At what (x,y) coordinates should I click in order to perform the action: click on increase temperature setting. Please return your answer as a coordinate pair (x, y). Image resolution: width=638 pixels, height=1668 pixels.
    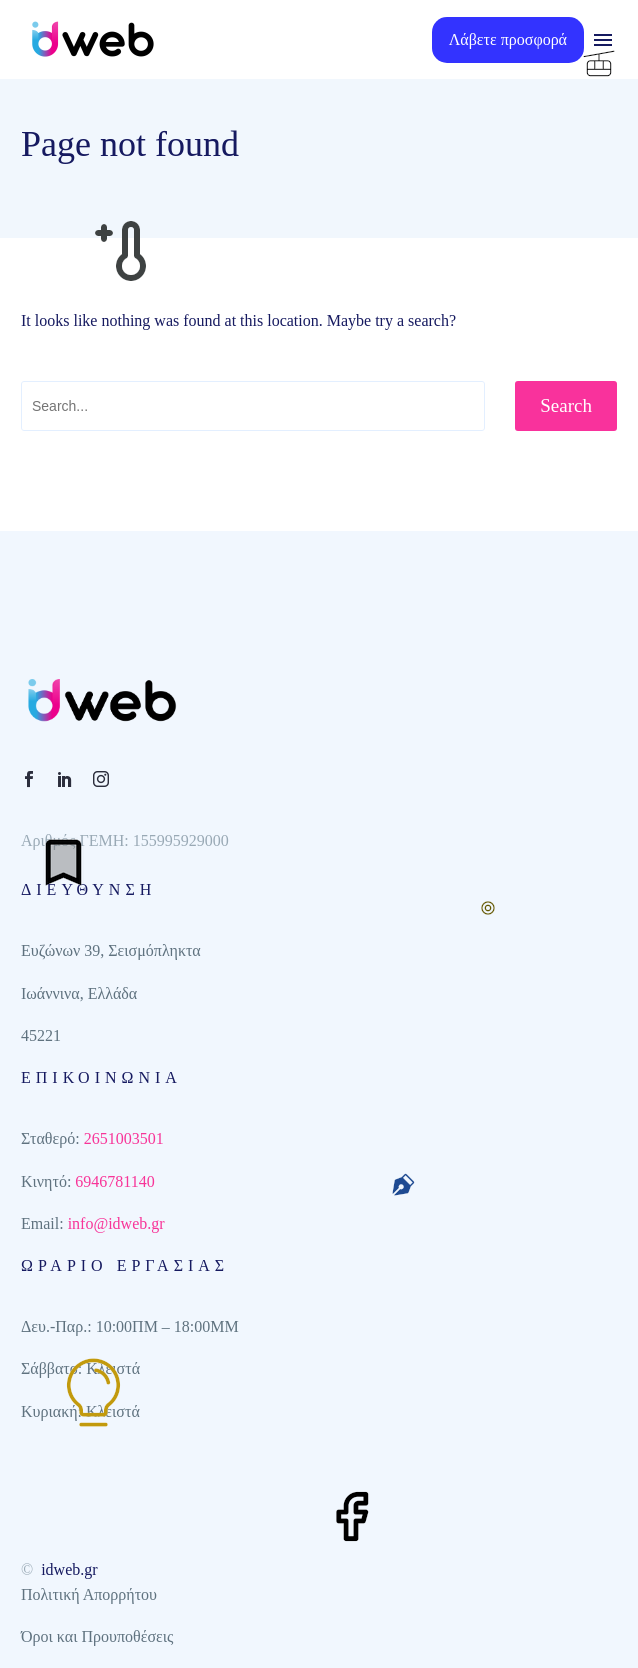
    Looking at the image, I should click on (125, 251).